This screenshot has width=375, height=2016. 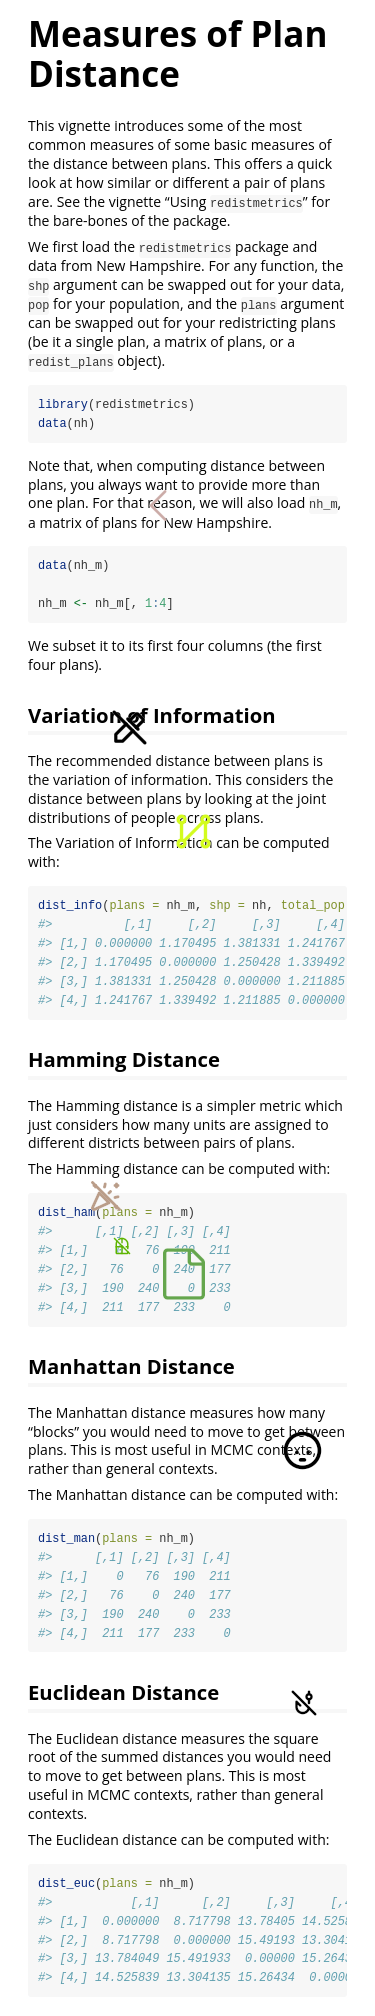 I want to click on color picker tool disabled, so click(x=129, y=727).